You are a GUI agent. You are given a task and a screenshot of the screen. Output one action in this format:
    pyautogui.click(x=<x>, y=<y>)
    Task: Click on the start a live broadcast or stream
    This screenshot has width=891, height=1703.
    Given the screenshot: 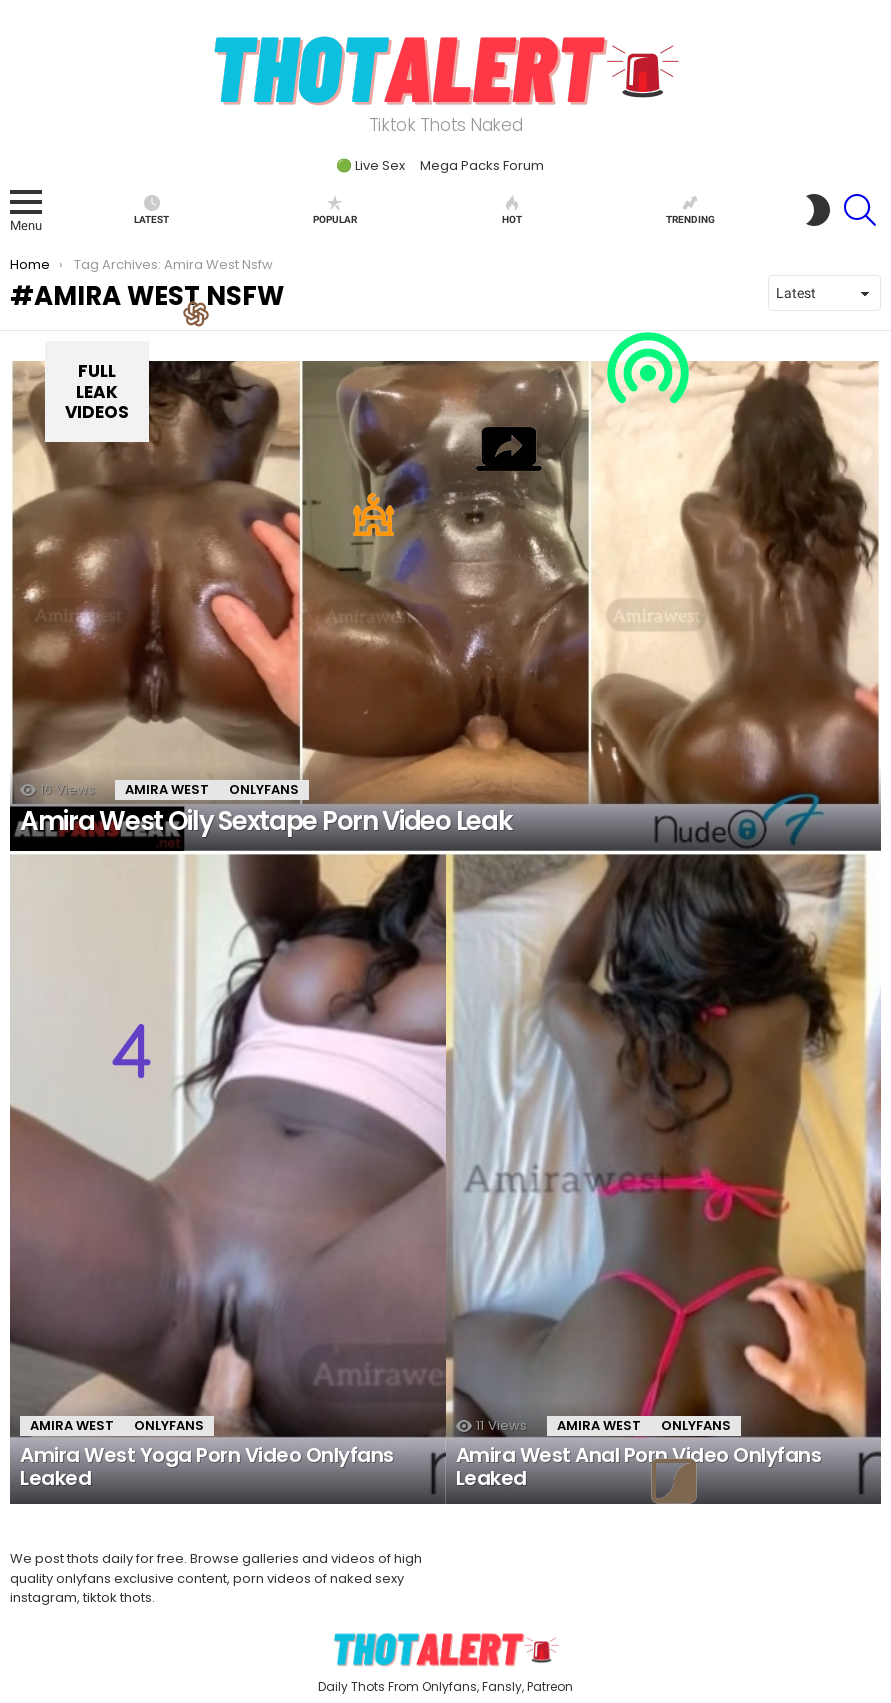 What is the action you would take?
    pyautogui.click(x=648, y=369)
    